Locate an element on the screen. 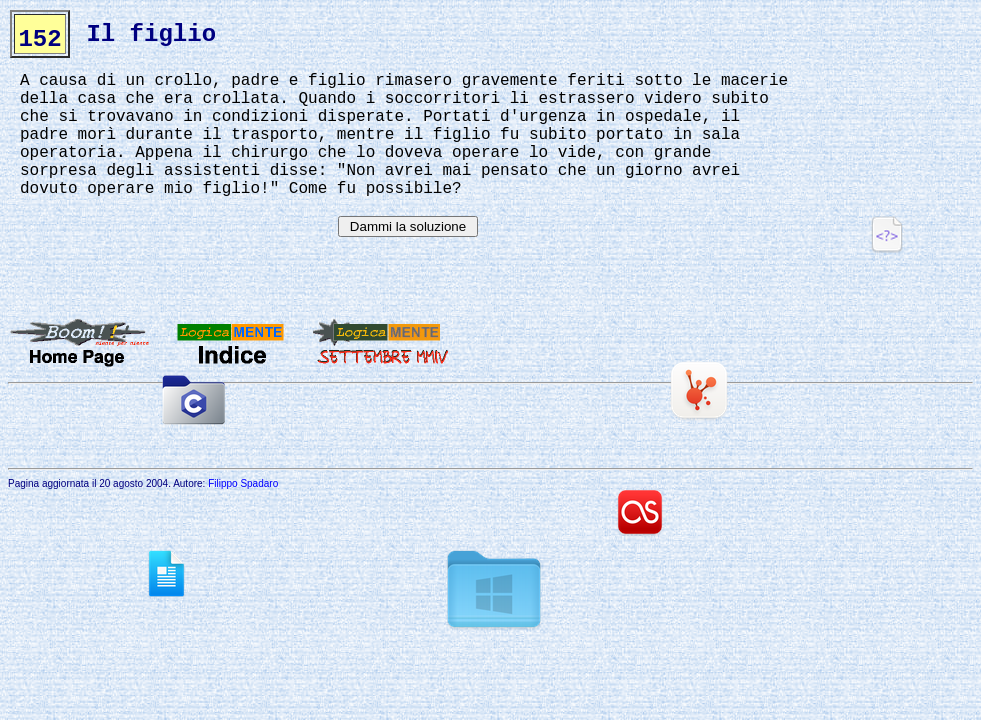  open a PHP source code file is located at coordinates (887, 234).